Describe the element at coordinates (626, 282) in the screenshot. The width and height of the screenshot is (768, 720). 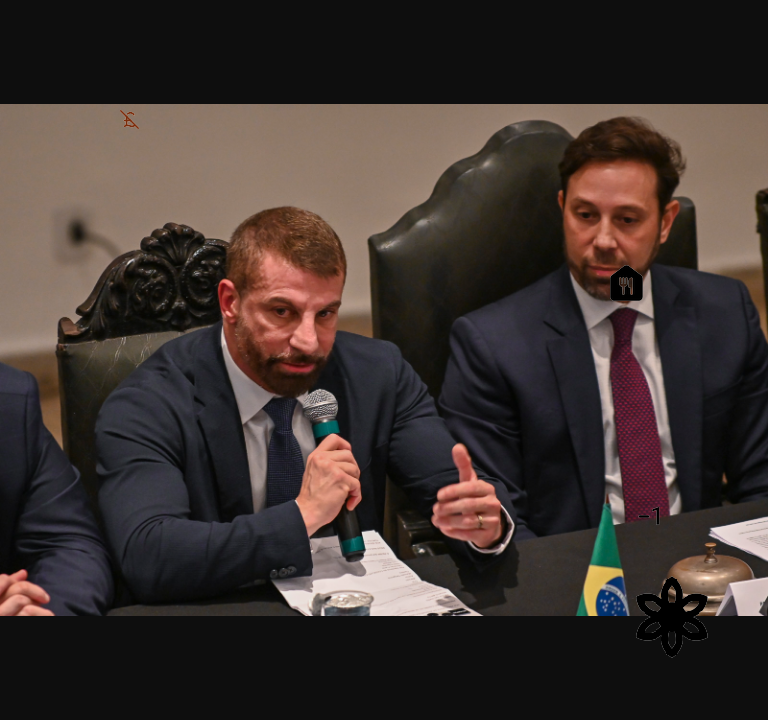
I see `find nearby food banks or food assistance` at that location.